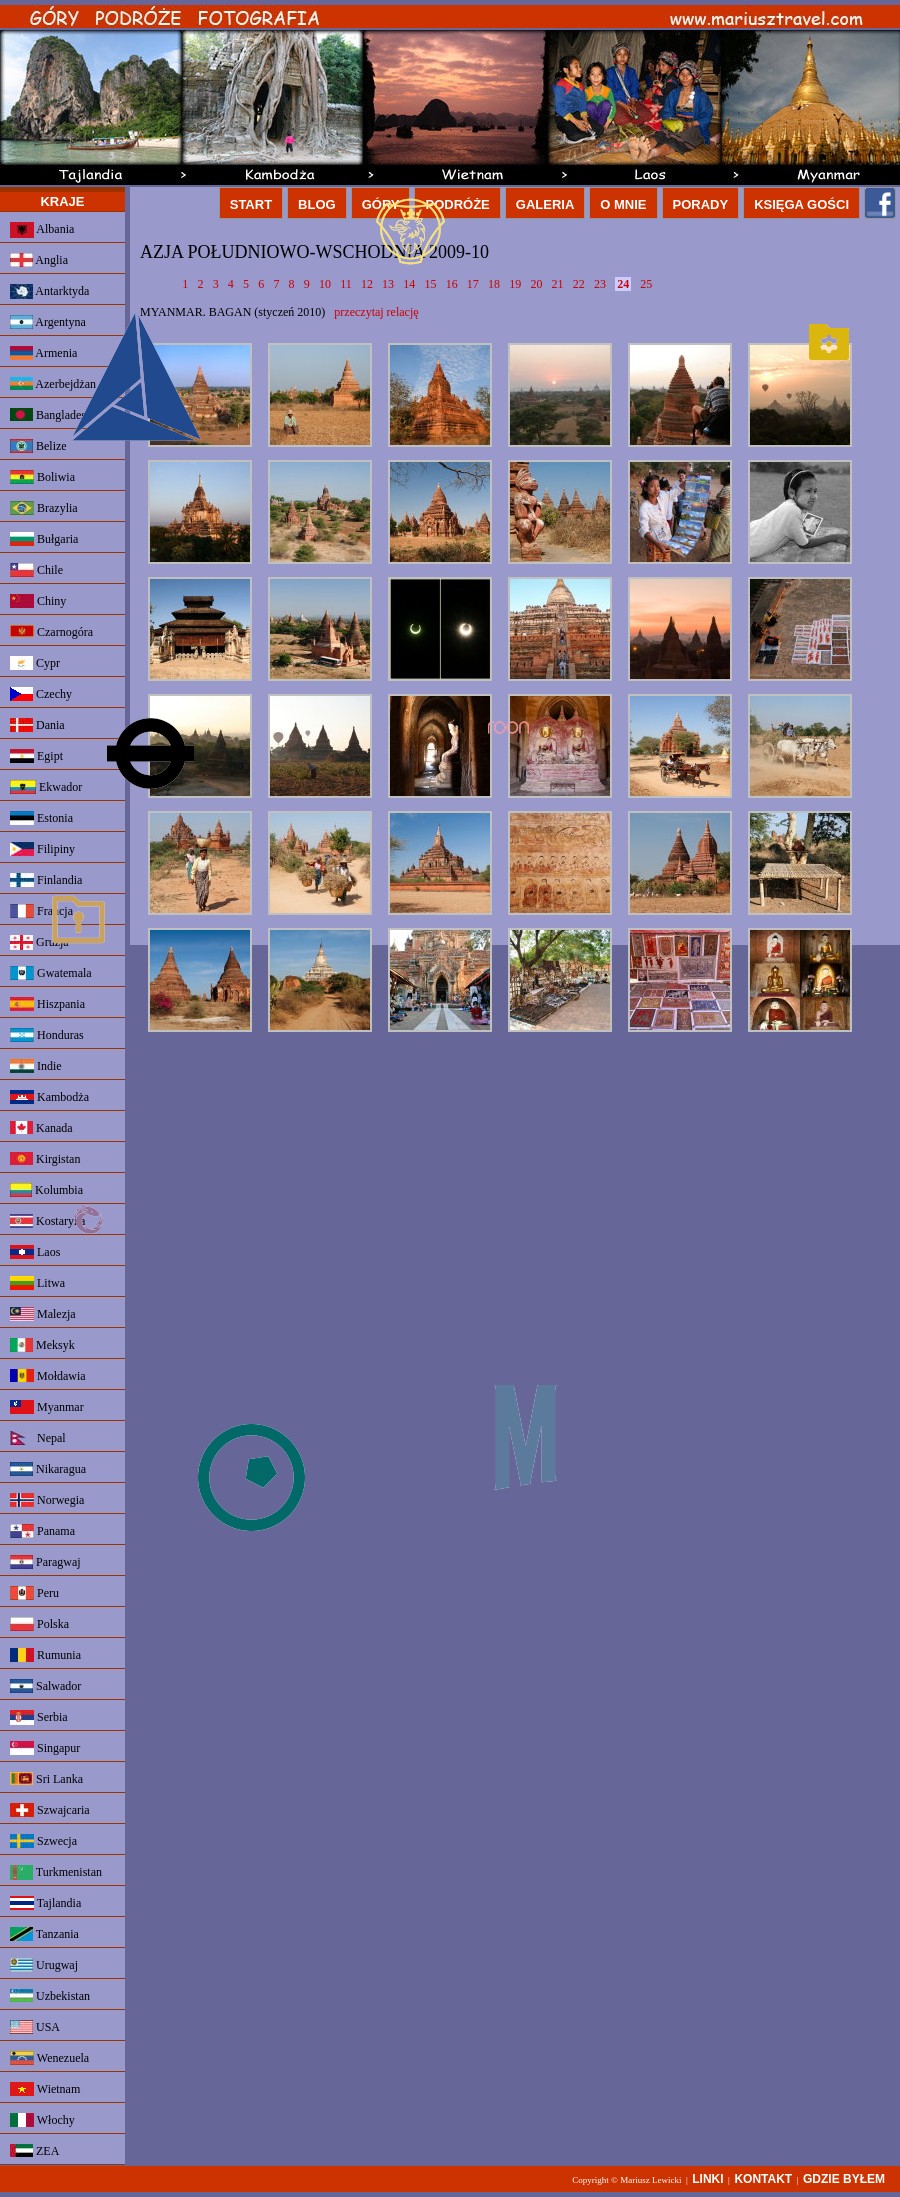 The image size is (900, 2197). Describe the element at coordinates (829, 342) in the screenshot. I see `access folder settings or preferences` at that location.